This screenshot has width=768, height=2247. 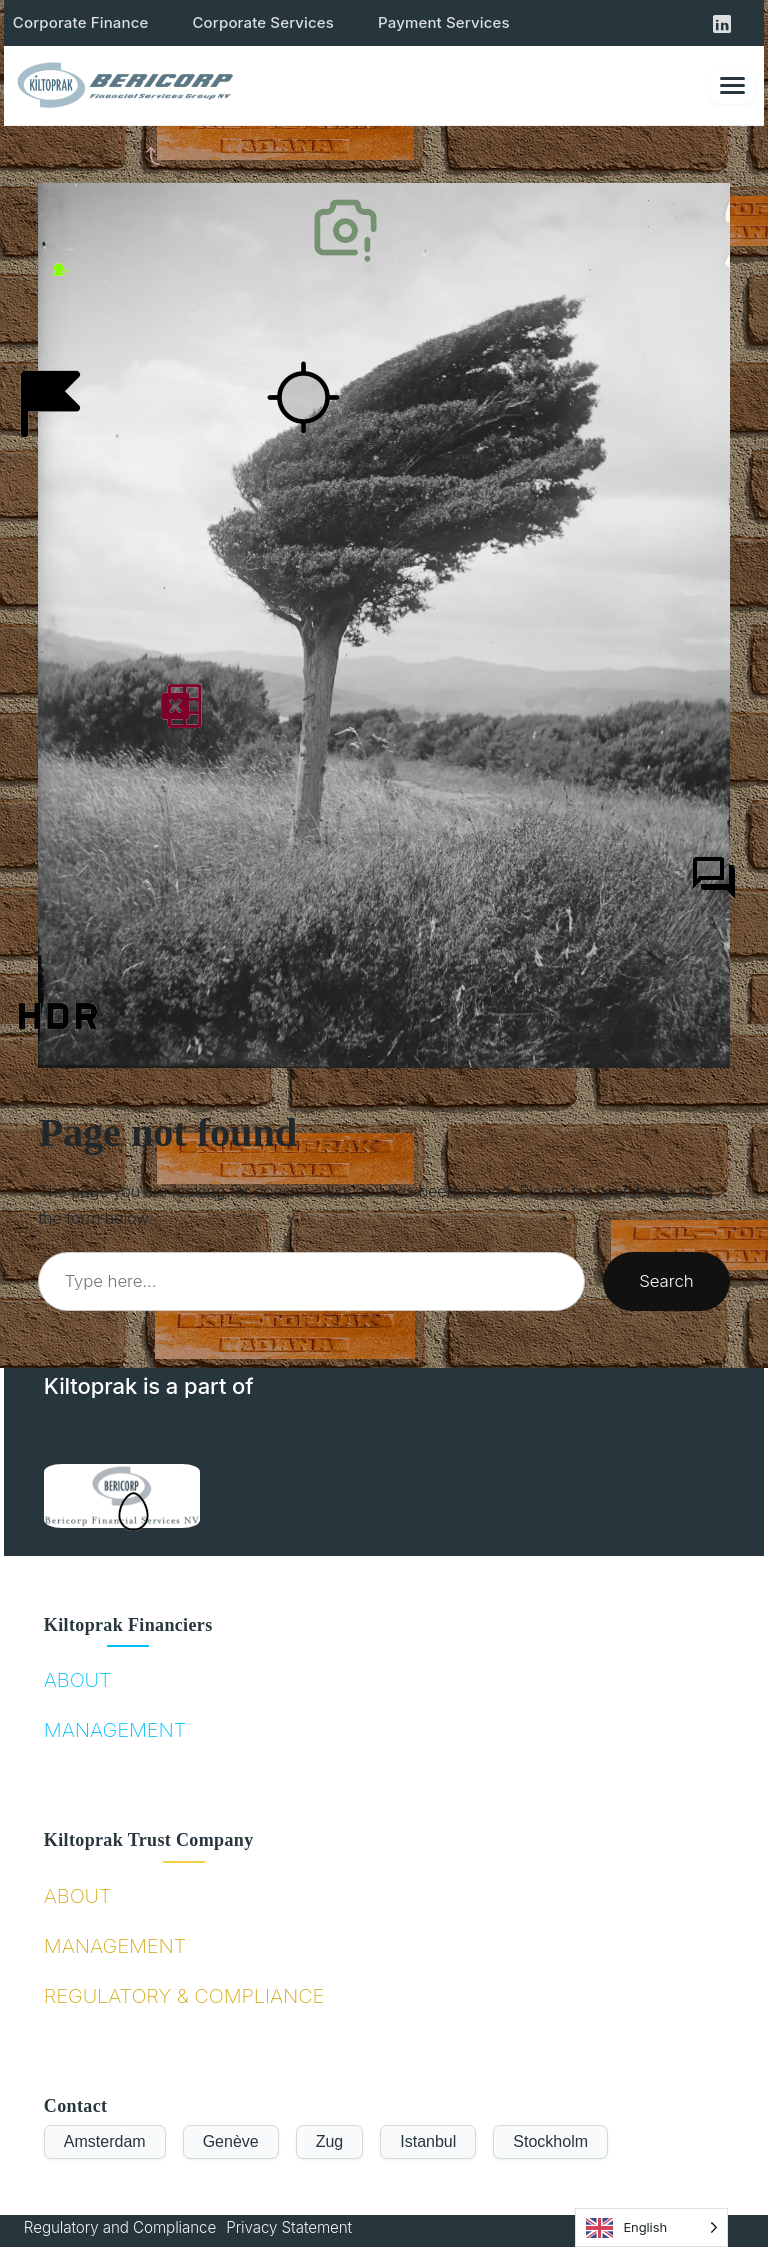 What do you see at coordinates (58, 1016) in the screenshot?
I see `HDR mode is currently enabled` at bounding box center [58, 1016].